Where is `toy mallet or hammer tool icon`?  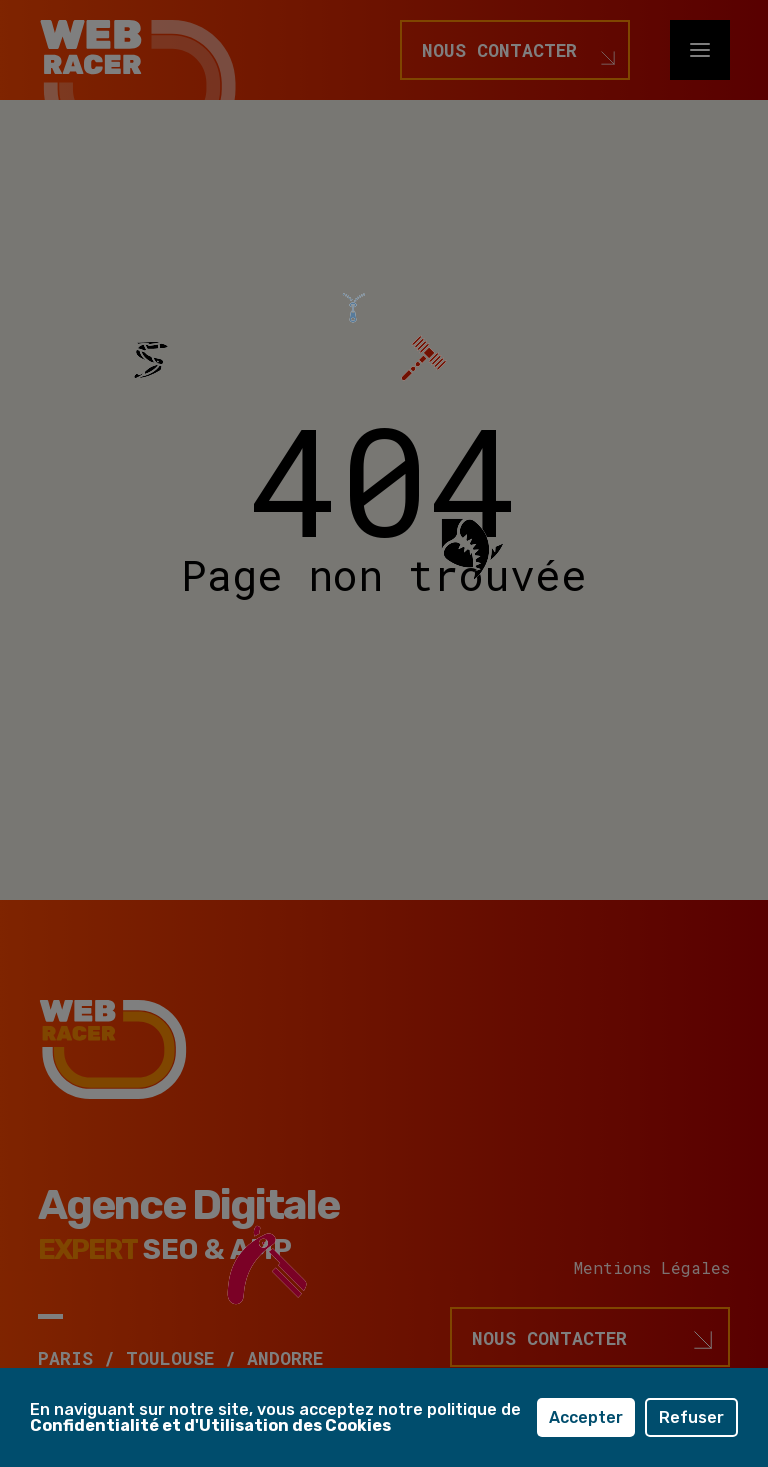 toy mallet or hammer tool icon is located at coordinates (424, 358).